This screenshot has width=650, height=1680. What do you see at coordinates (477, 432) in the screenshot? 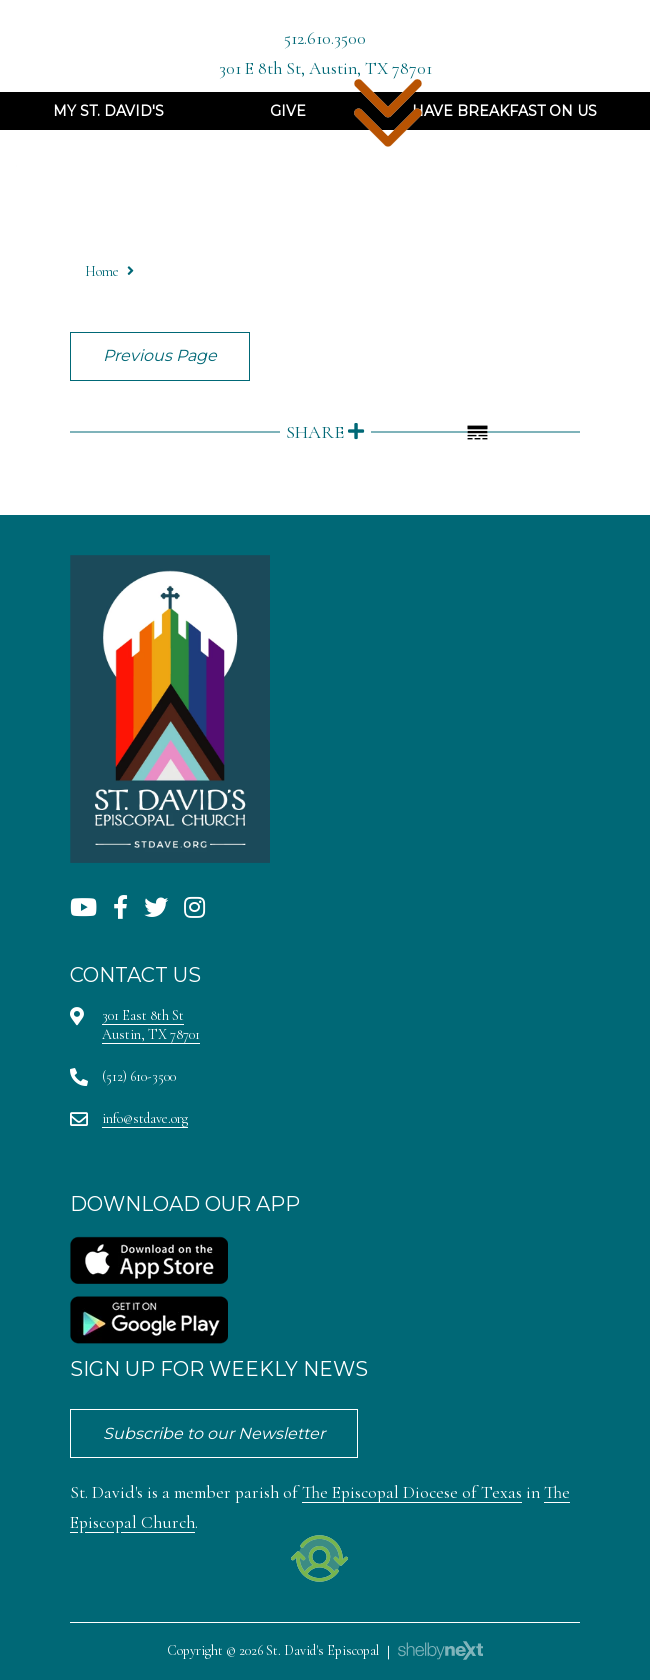
I see `adjust gradient or color fill settings` at bounding box center [477, 432].